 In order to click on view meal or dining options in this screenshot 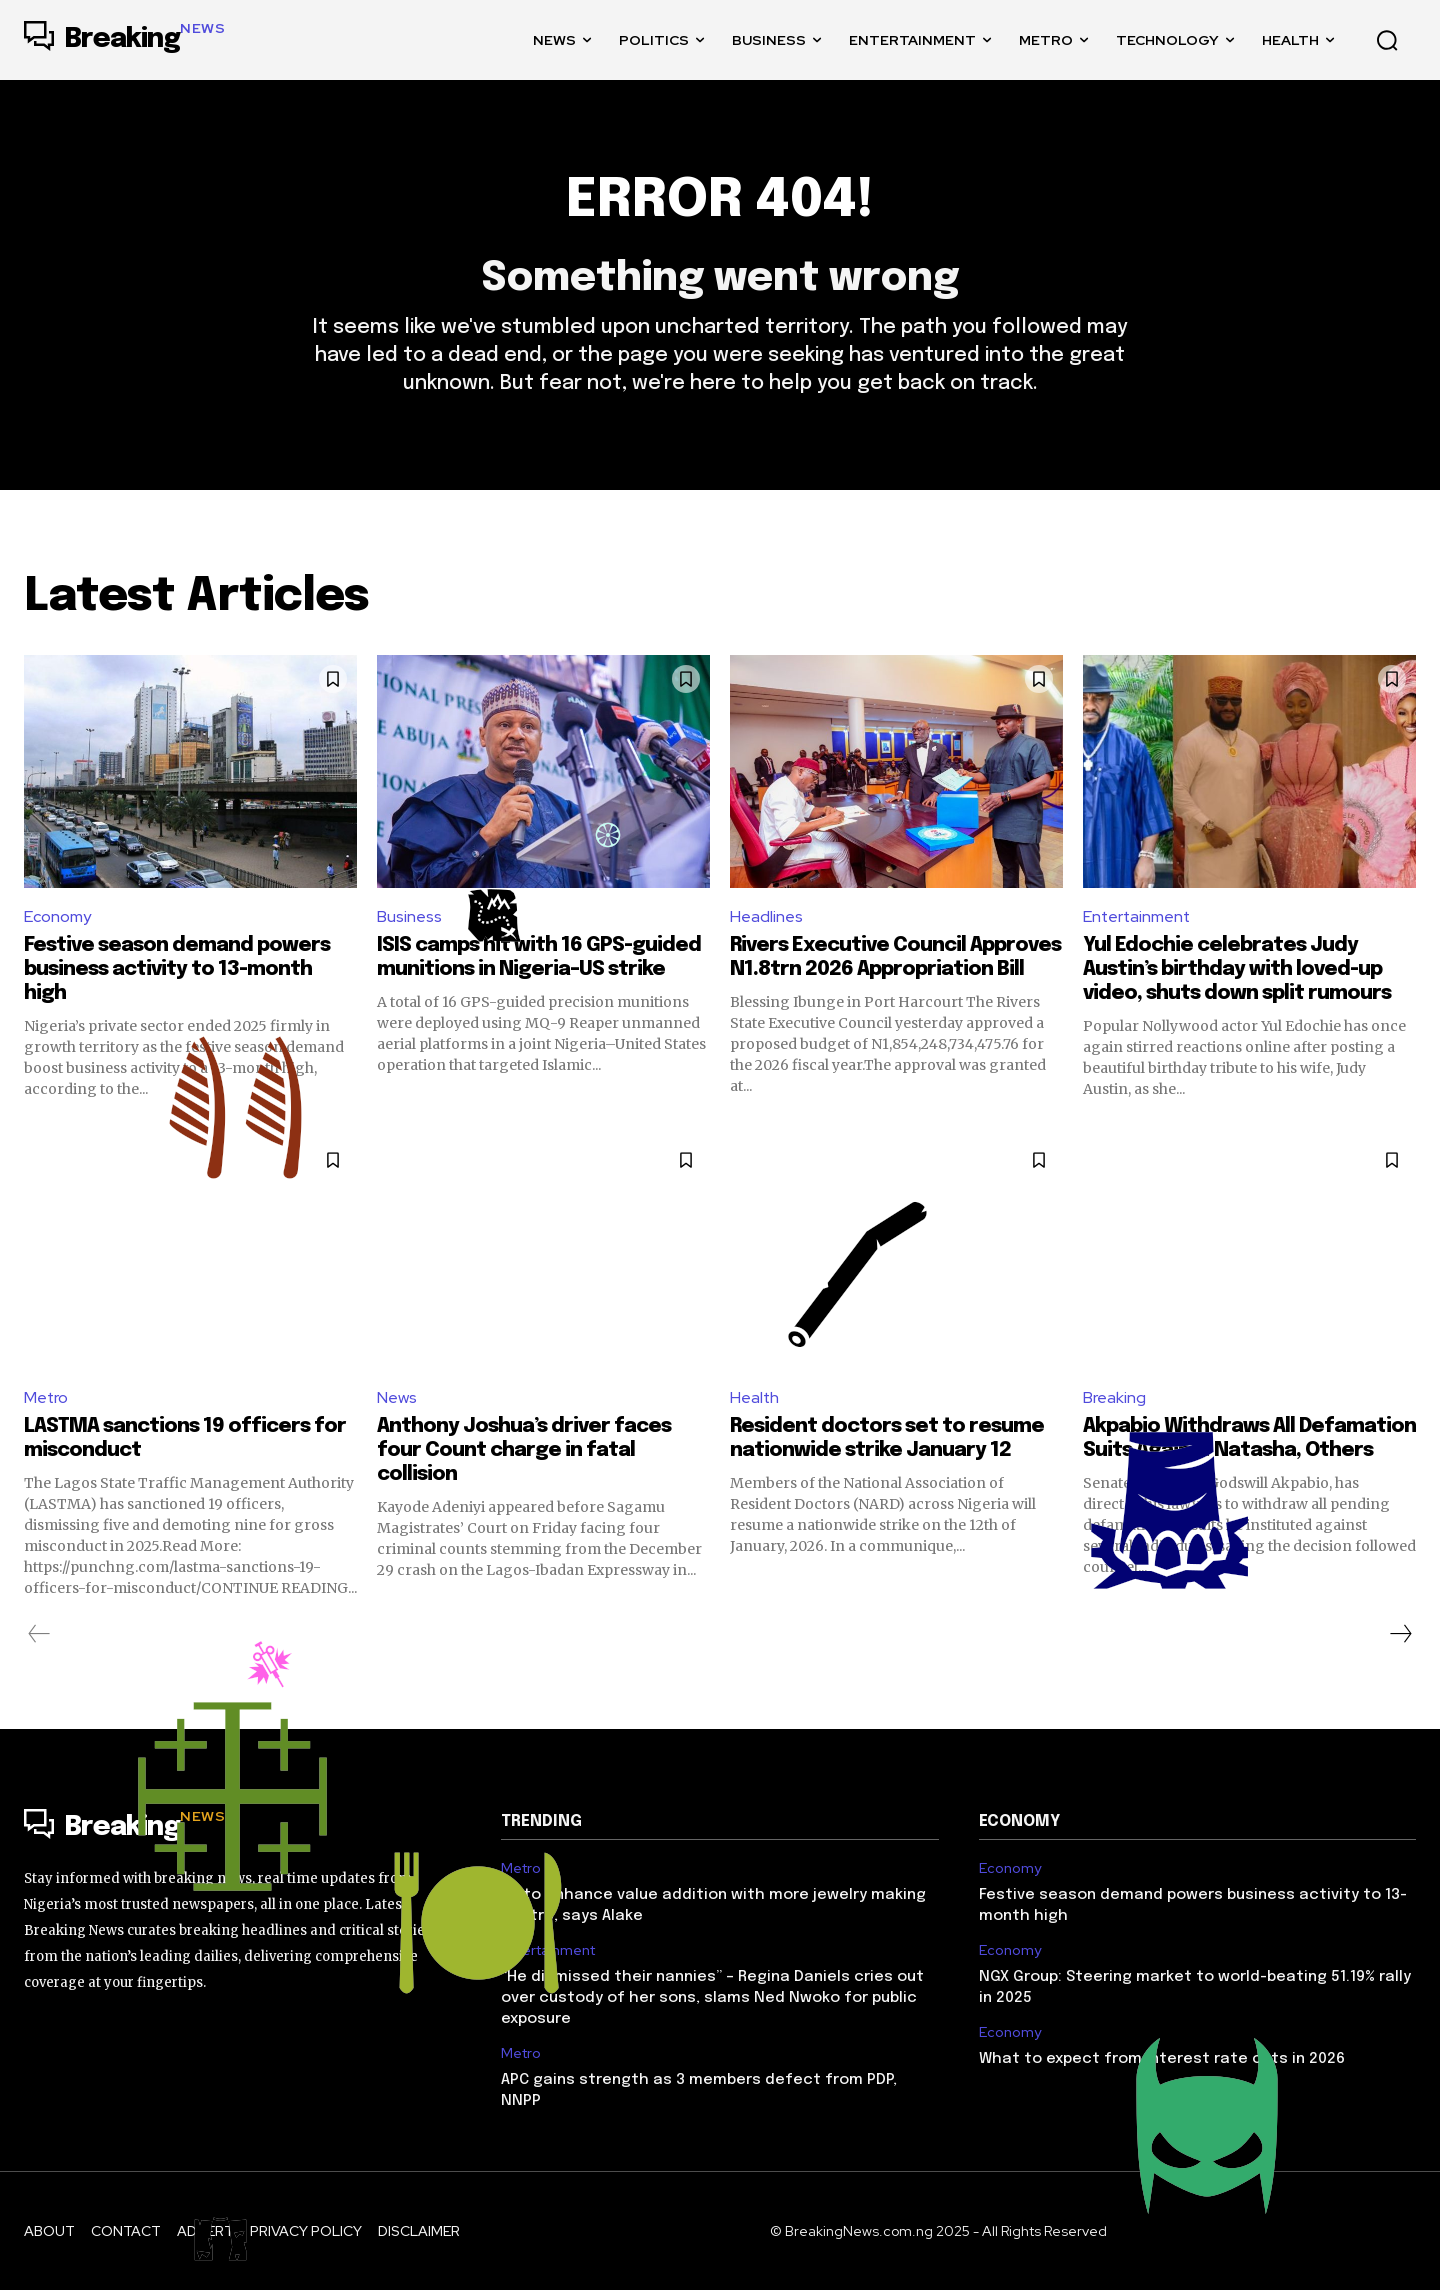, I will do `click(478, 1923)`.